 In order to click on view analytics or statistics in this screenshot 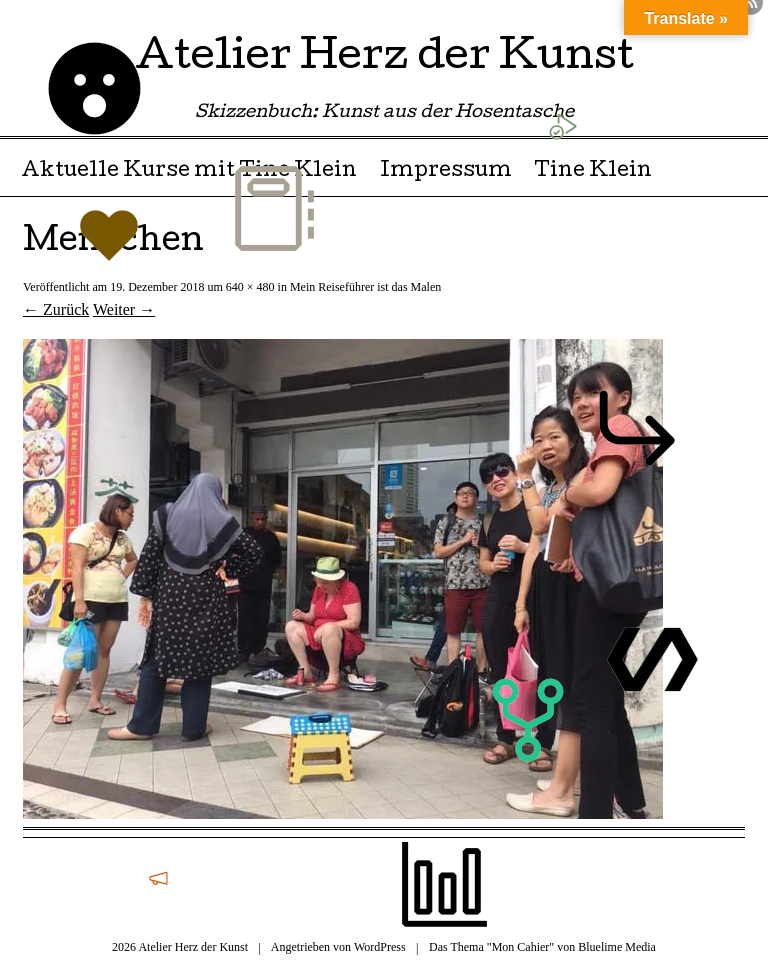, I will do `click(444, 890)`.